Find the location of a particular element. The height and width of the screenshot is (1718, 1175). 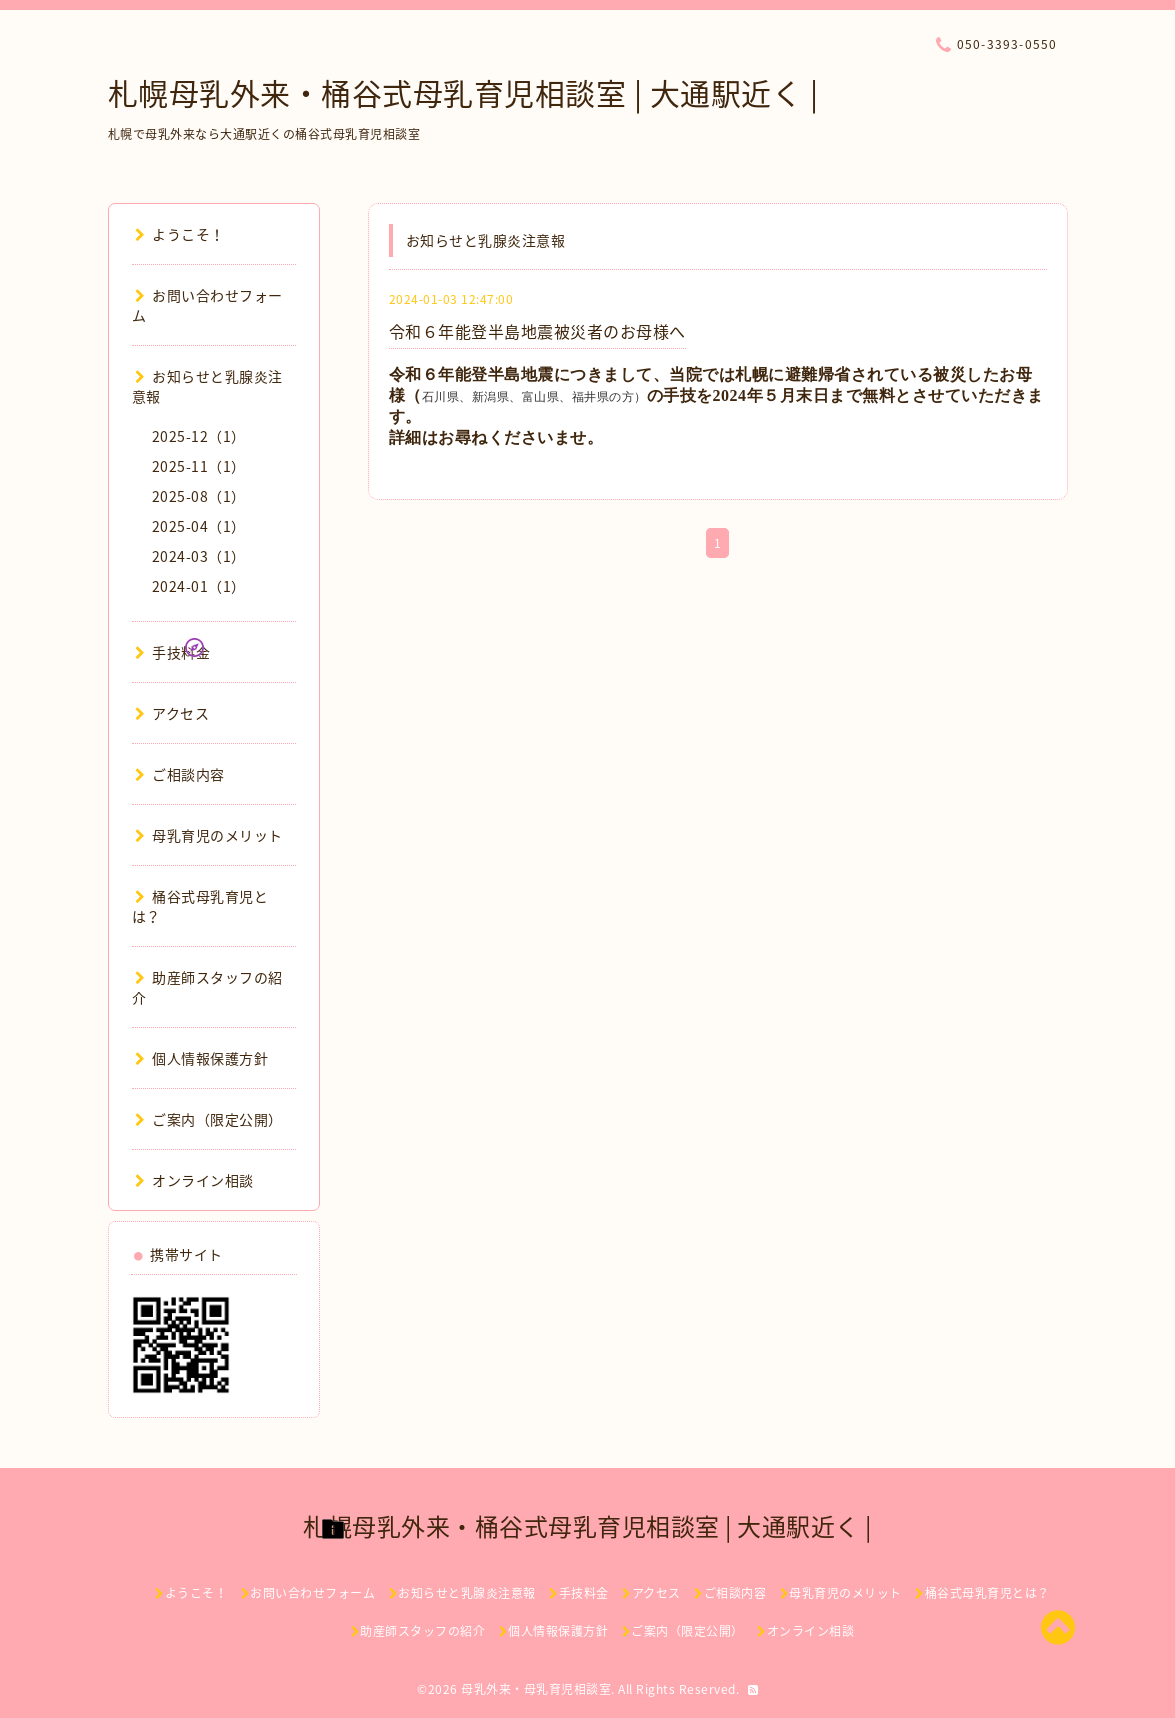

open navigation or directions is located at coordinates (194, 647).